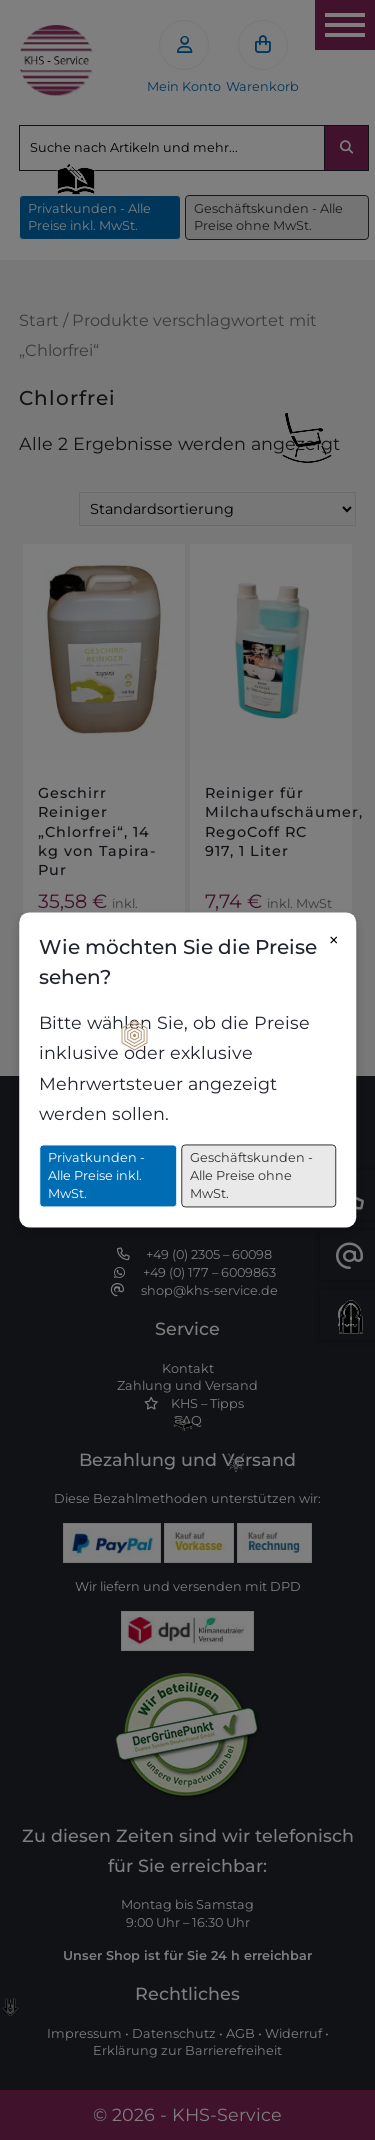 Image resolution: width=375 pixels, height=2140 pixels. What do you see at coordinates (10, 2007) in the screenshot?
I see `indicates falling rock hazard or danger zone` at bounding box center [10, 2007].